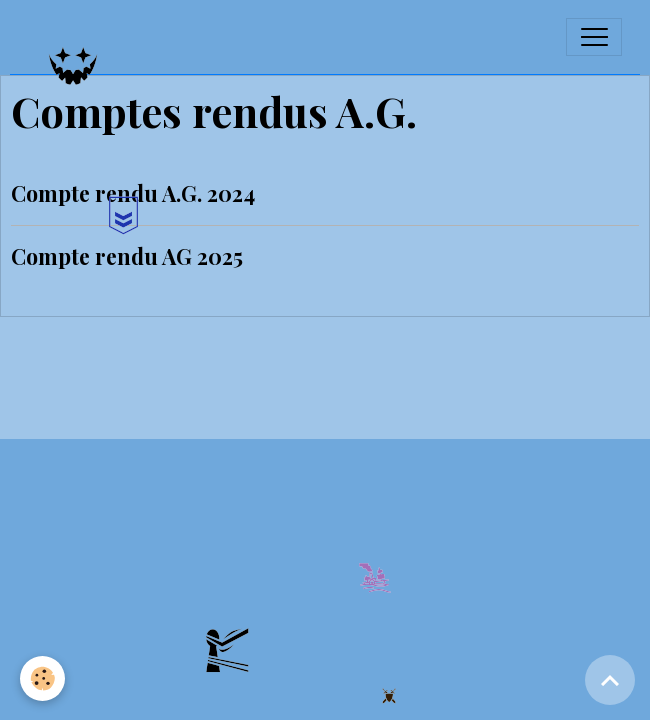  What do you see at coordinates (389, 696) in the screenshot?
I see `access combat or battle features` at bounding box center [389, 696].